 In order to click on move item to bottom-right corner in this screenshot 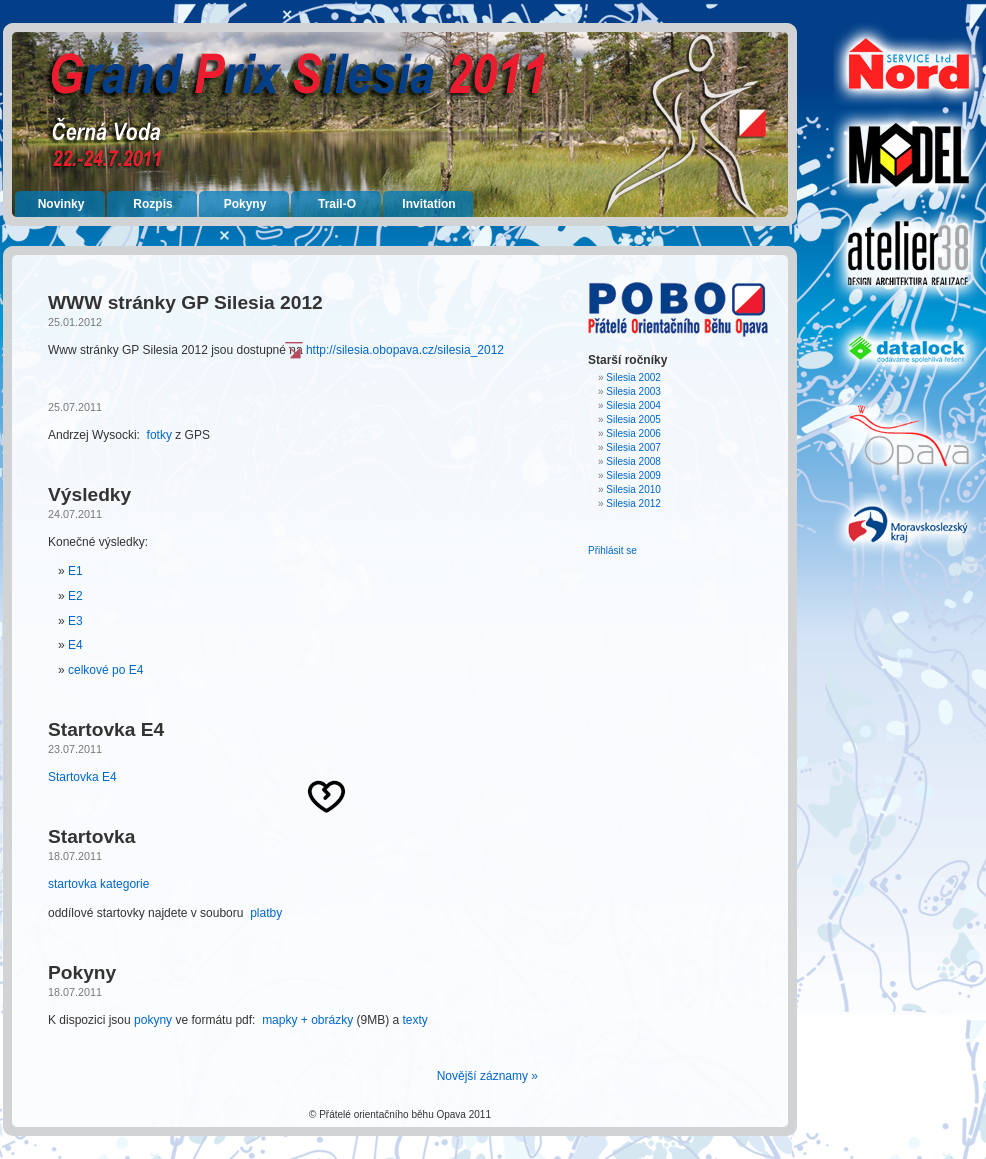, I will do `click(294, 351)`.